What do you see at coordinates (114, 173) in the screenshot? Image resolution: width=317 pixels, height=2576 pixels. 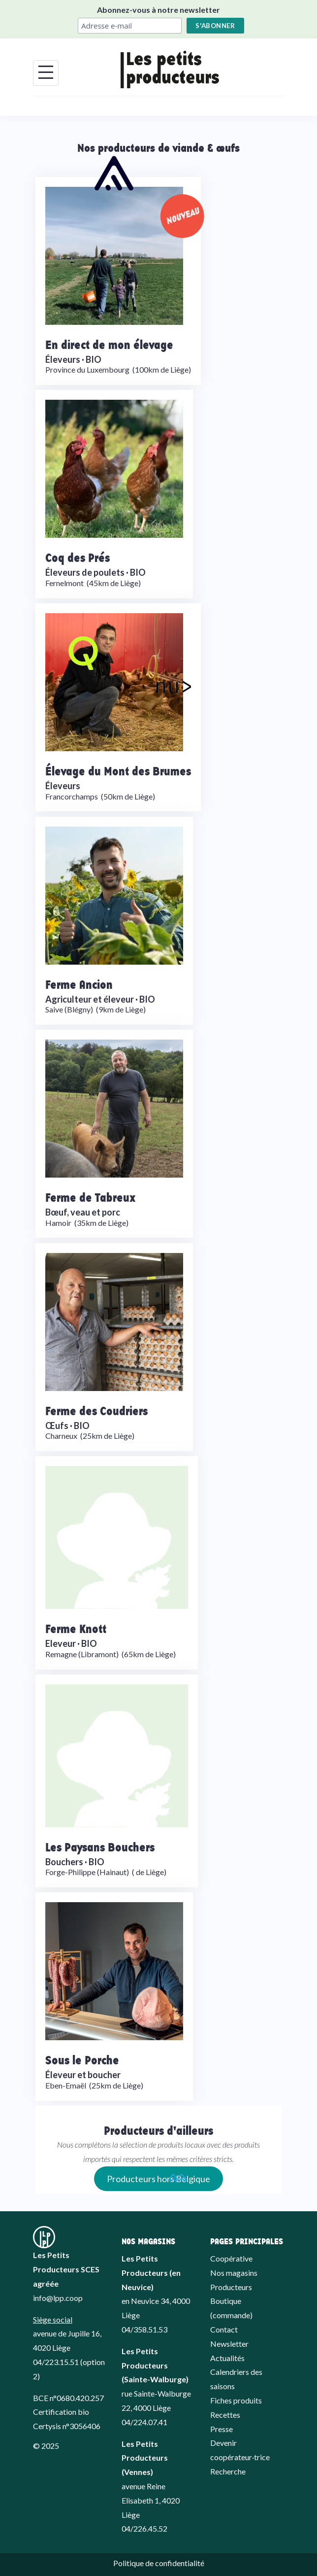 I see `open aegis authenticator app` at bounding box center [114, 173].